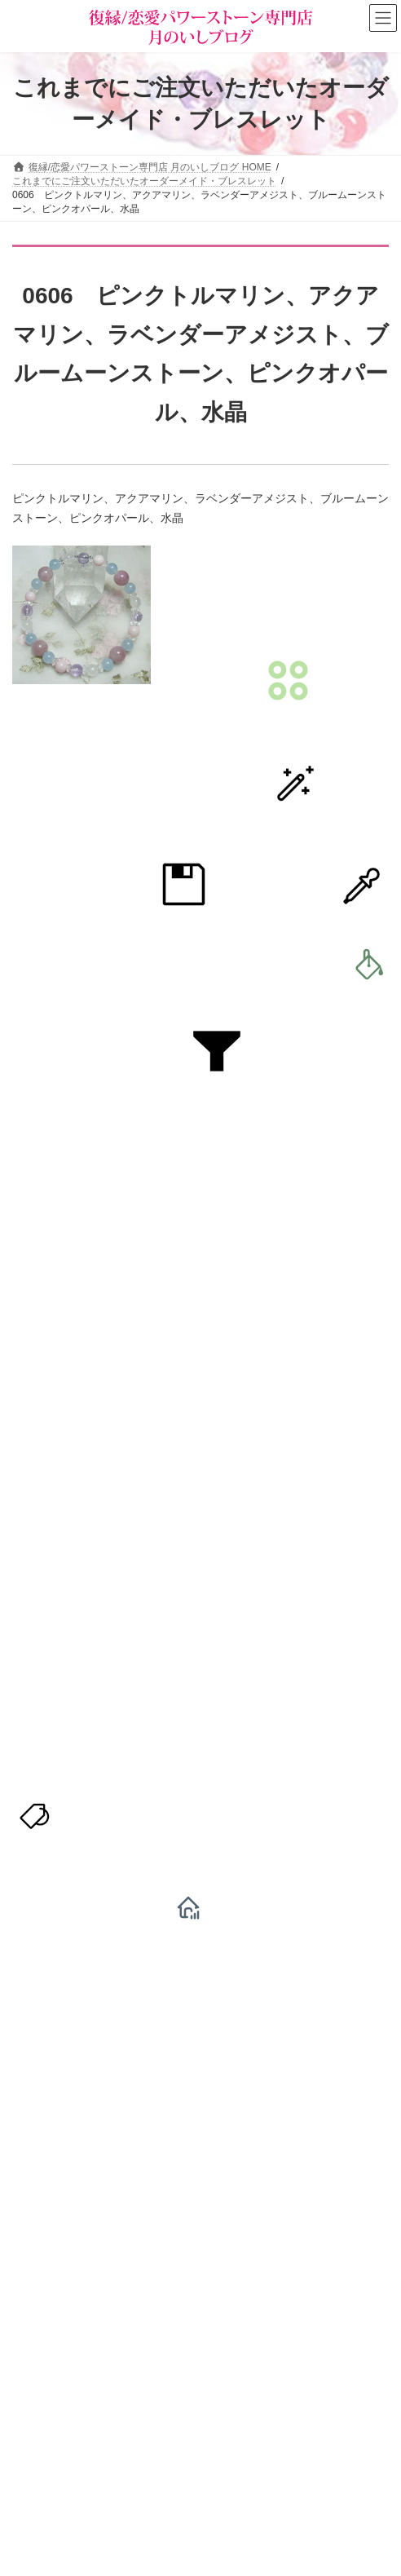 This screenshot has height=2576, width=401. Describe the element at coordinates (217, 1051) in the screenshot. I see `filter list or search results` at that location.